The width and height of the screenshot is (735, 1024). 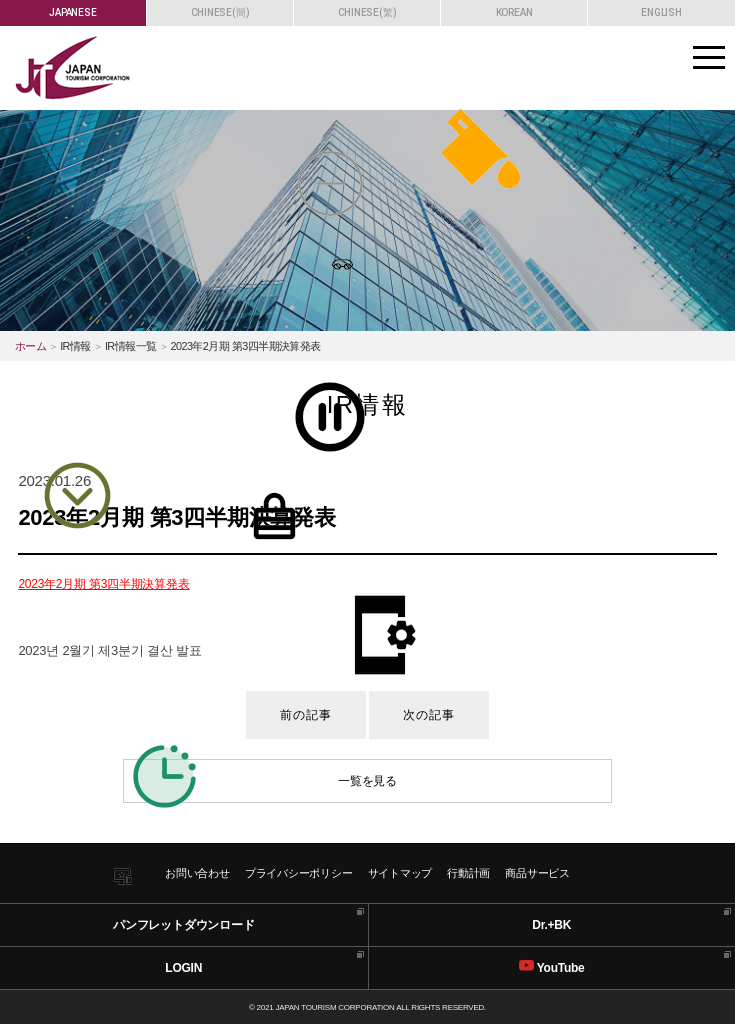 I want to click on remove an item from a list or cart, so click(x=330, y=183).